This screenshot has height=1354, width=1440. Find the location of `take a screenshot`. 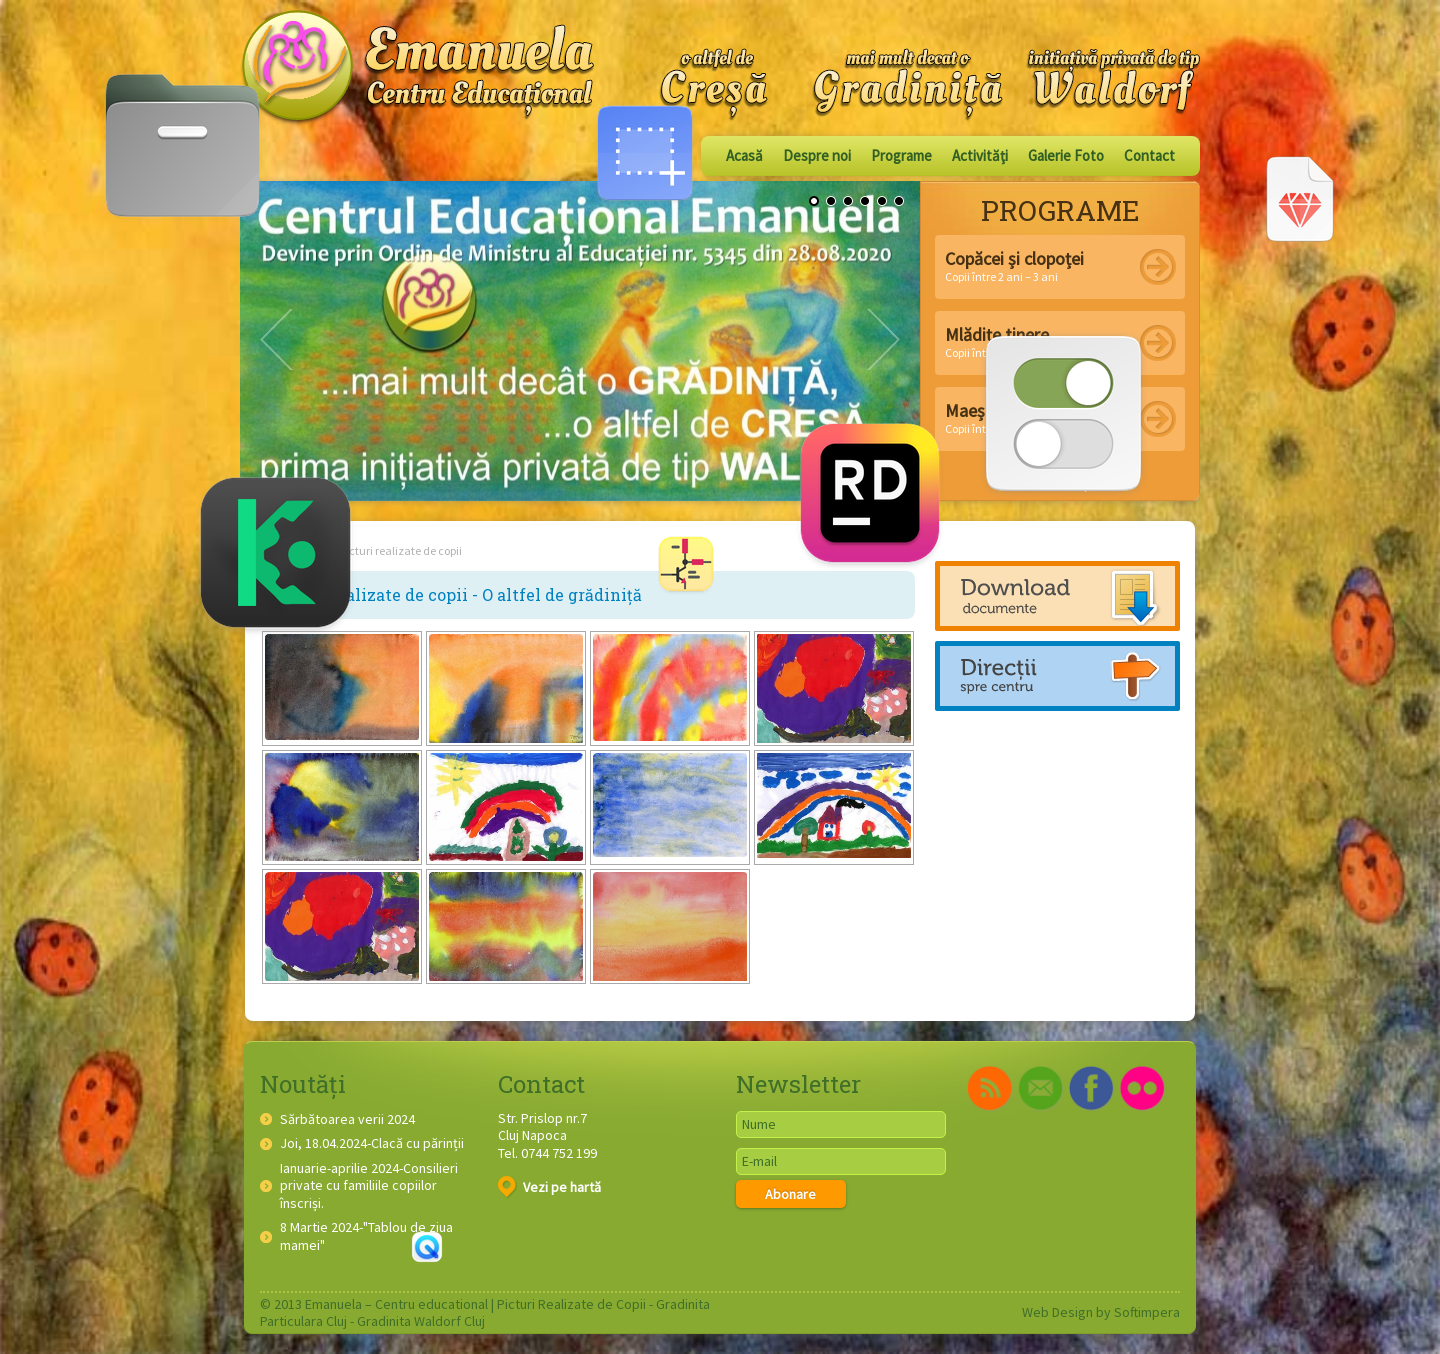

take a screenshot is located at coordinates (645, 153).